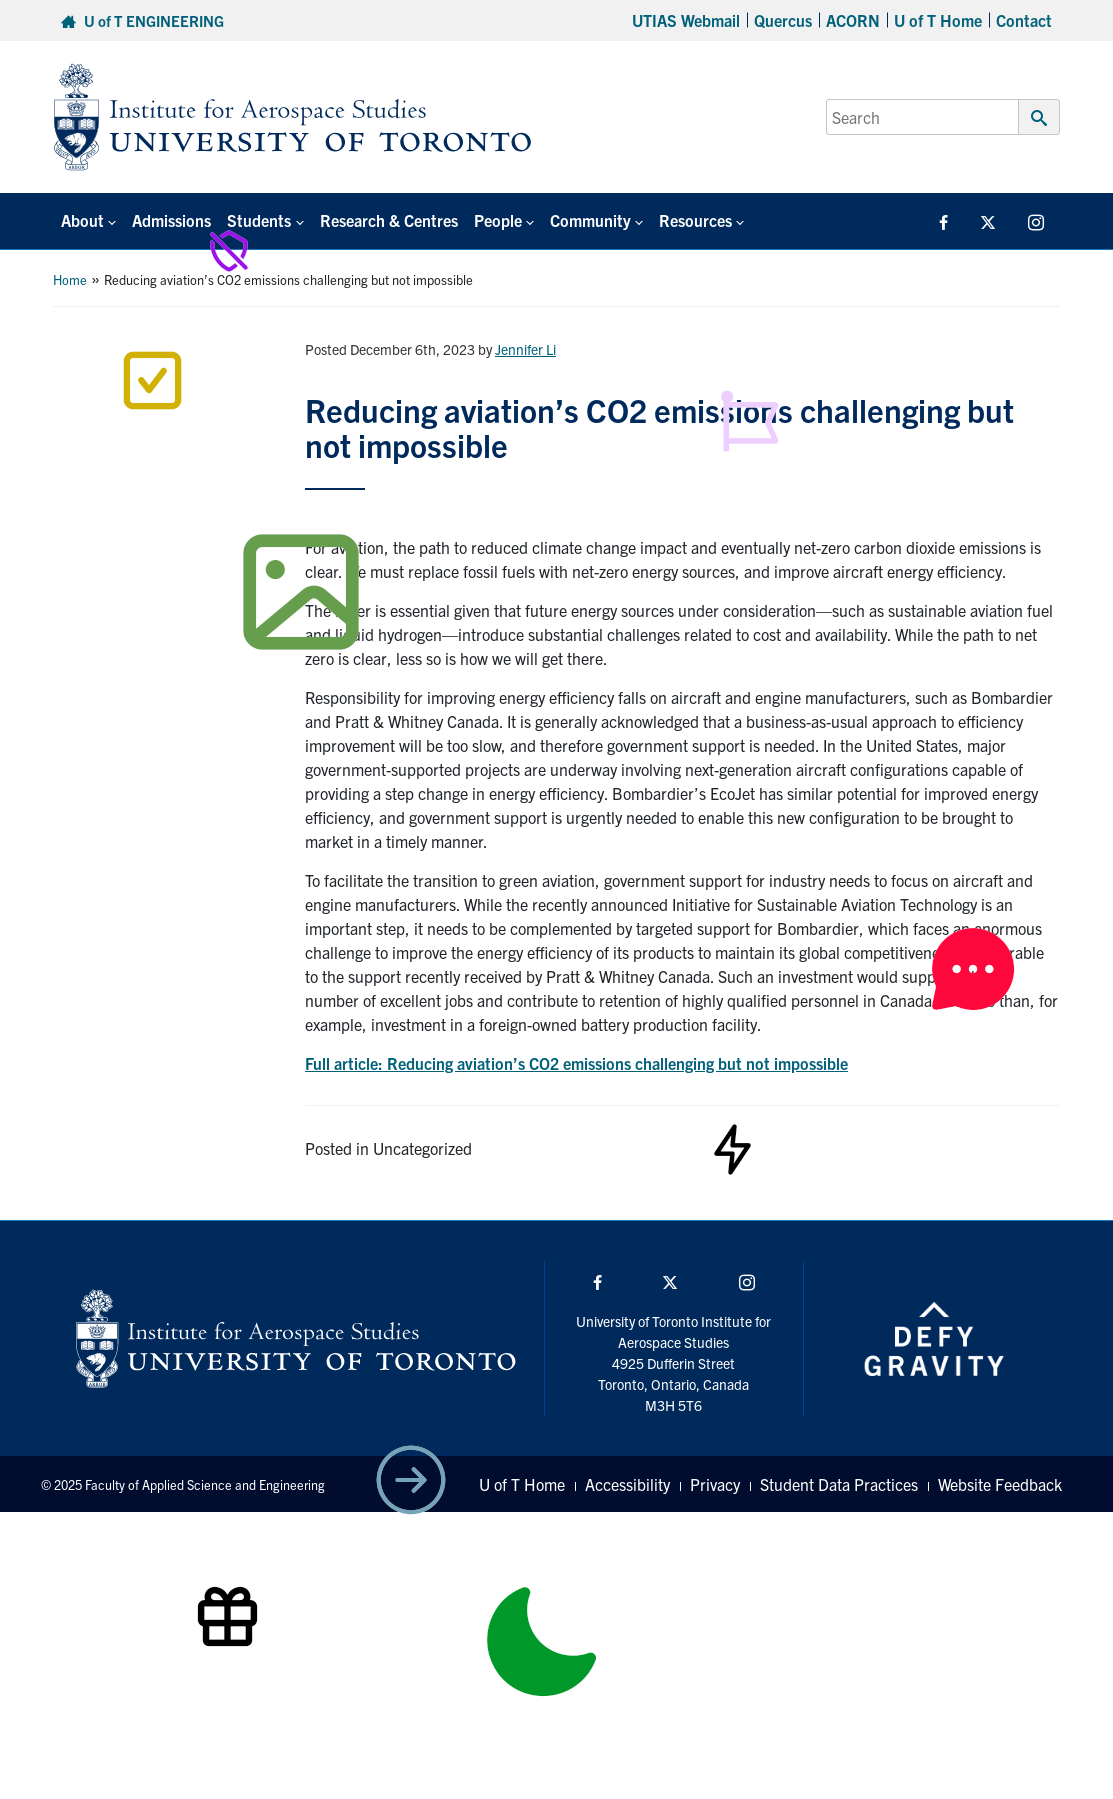  Describe the element at coordinates (973, 969) in the screenshot. I see `open messaging or chat` at that location.